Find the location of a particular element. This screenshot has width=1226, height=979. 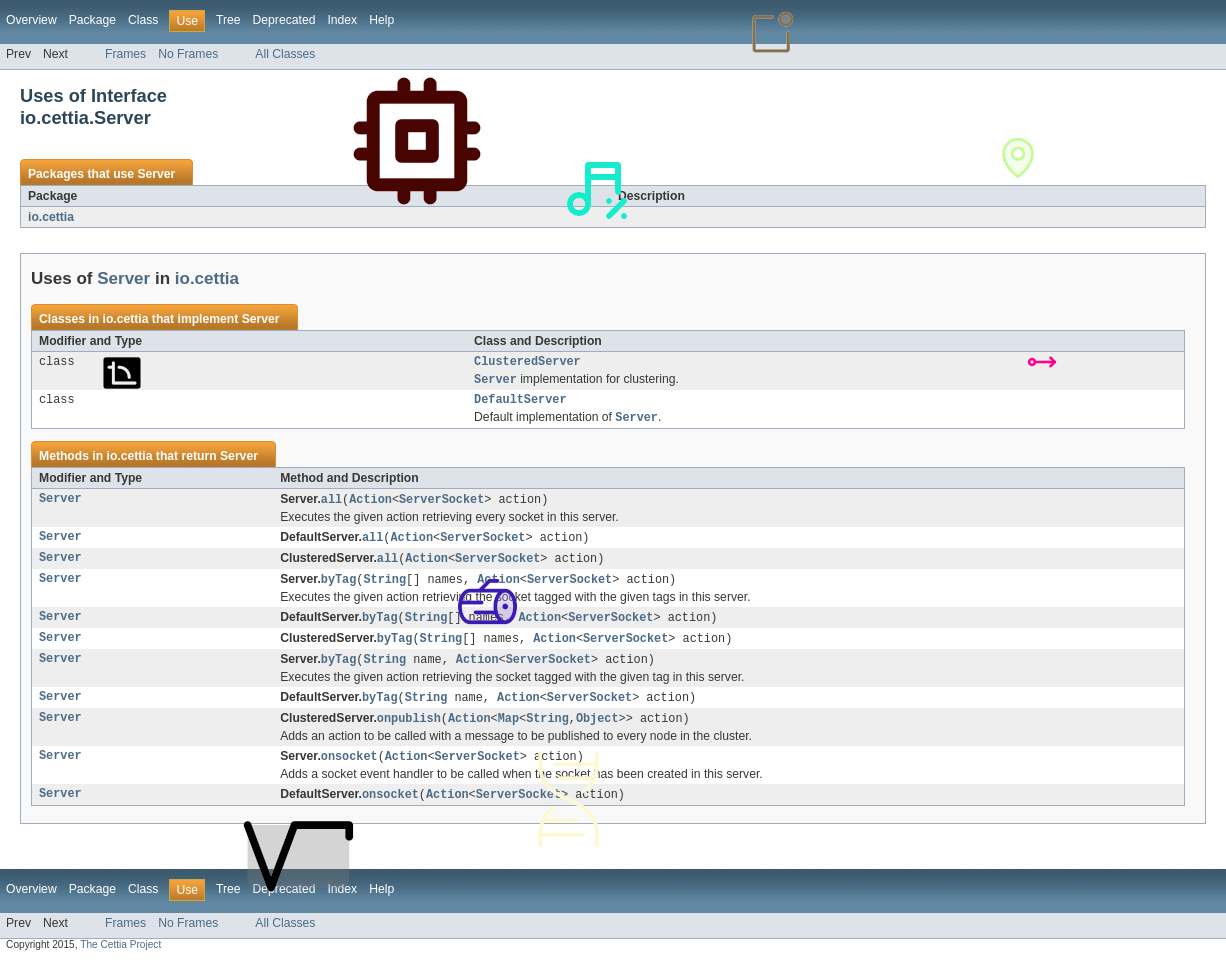

view discounted music or audio content is located at coordinates (597, 189).